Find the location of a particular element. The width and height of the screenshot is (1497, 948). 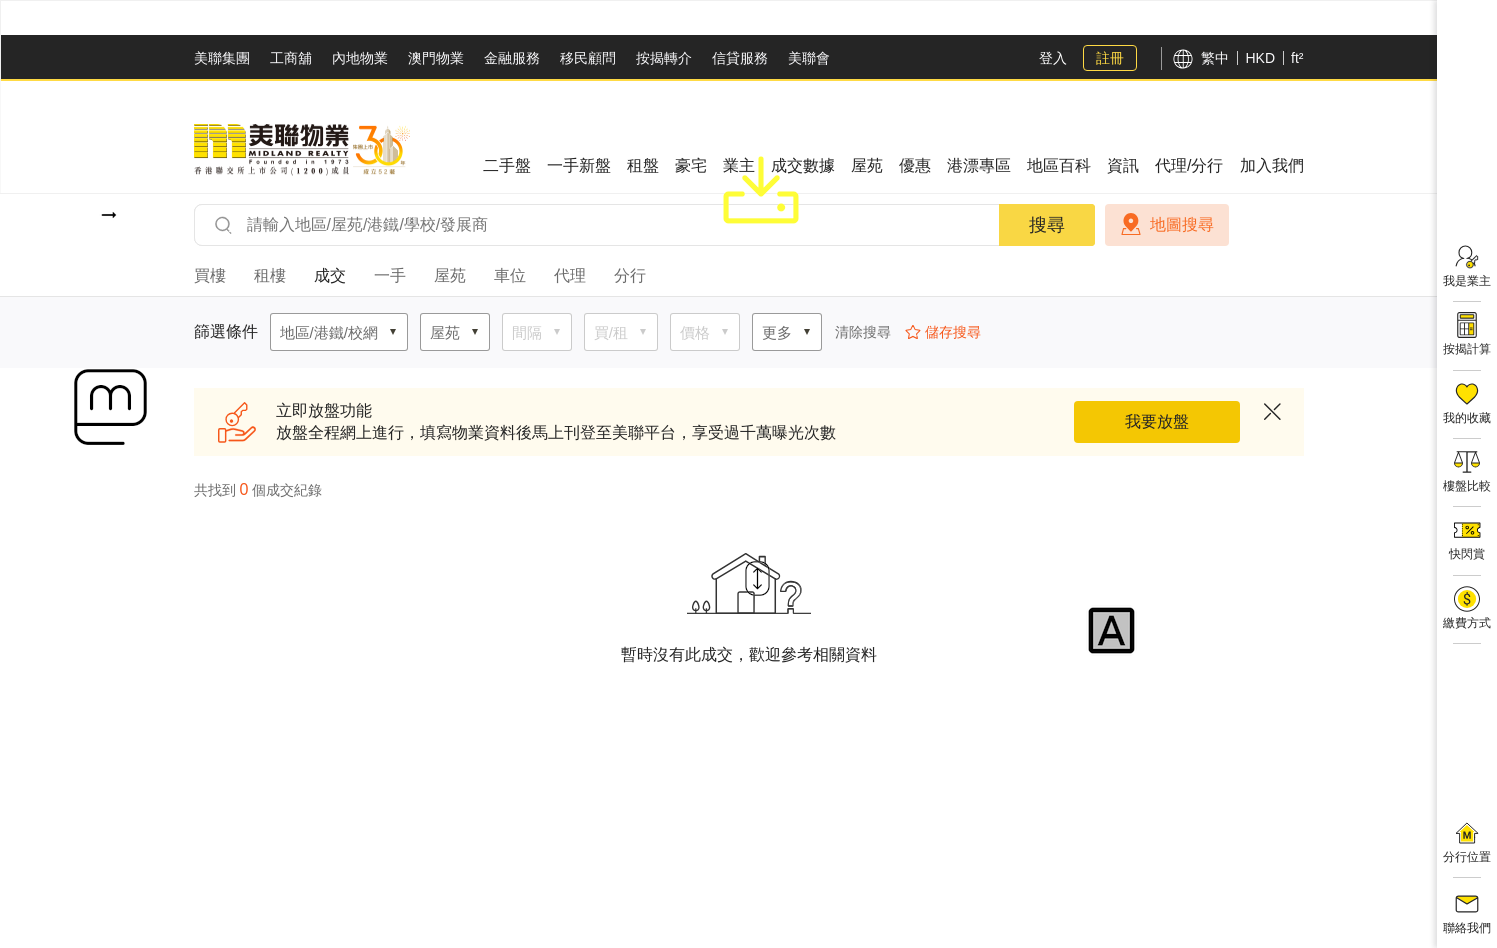

download or install a new font is located at coordinates (1111, 630).